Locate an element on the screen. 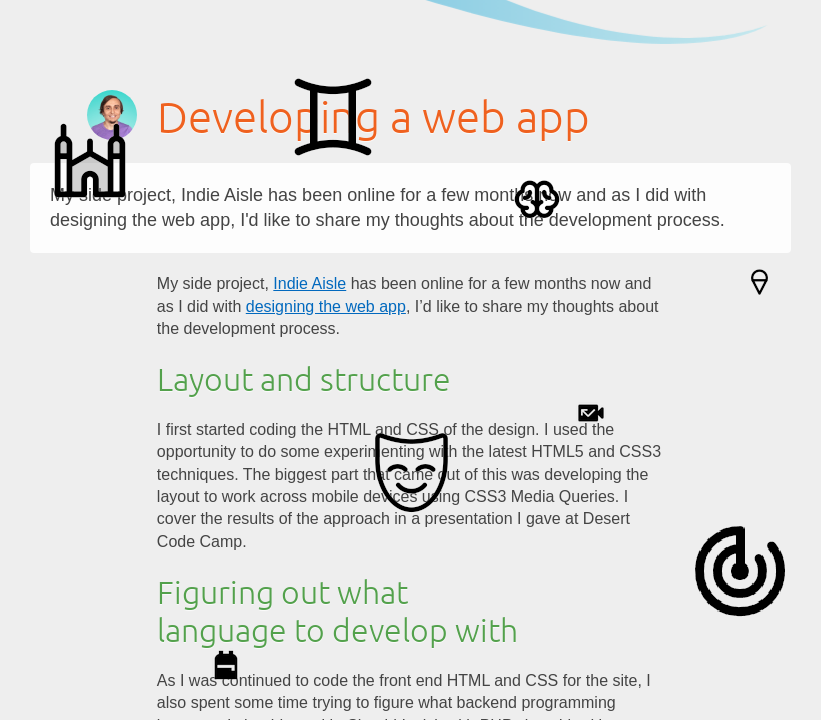  indicates a missed video call is located at coordinates (591, 413).